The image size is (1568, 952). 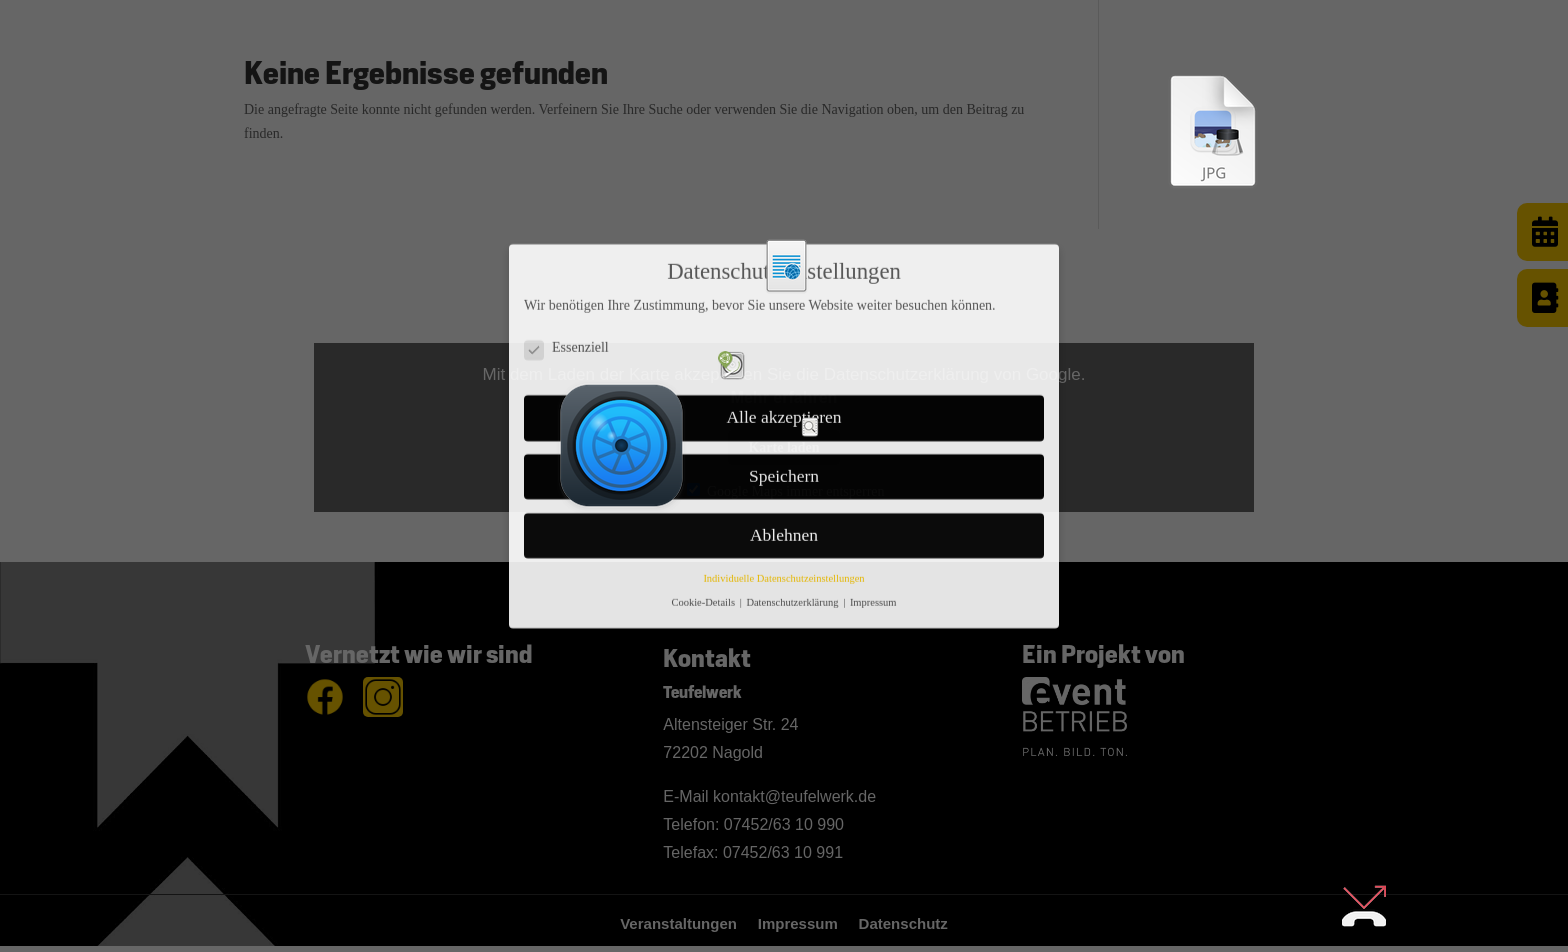 I want to click on open digikam photo management app, so click(x=621, y=445).